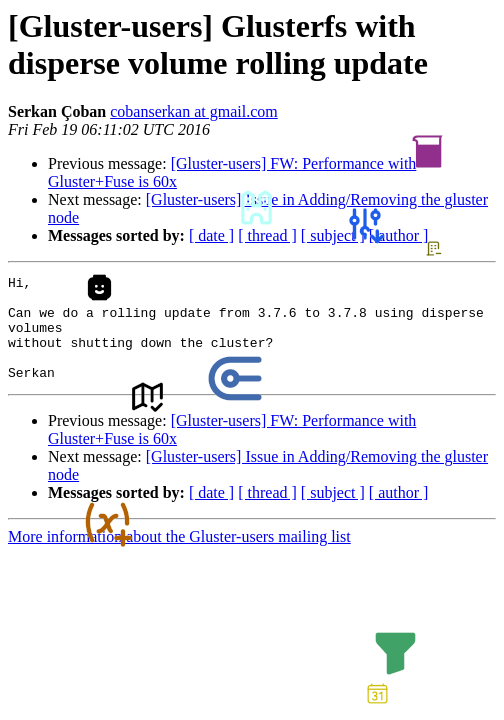 This screenshot has width=504, height=720. Describe the element at coordinates (256, 207) in the screenshot. I see `access fortress or castle-related content` at that location.